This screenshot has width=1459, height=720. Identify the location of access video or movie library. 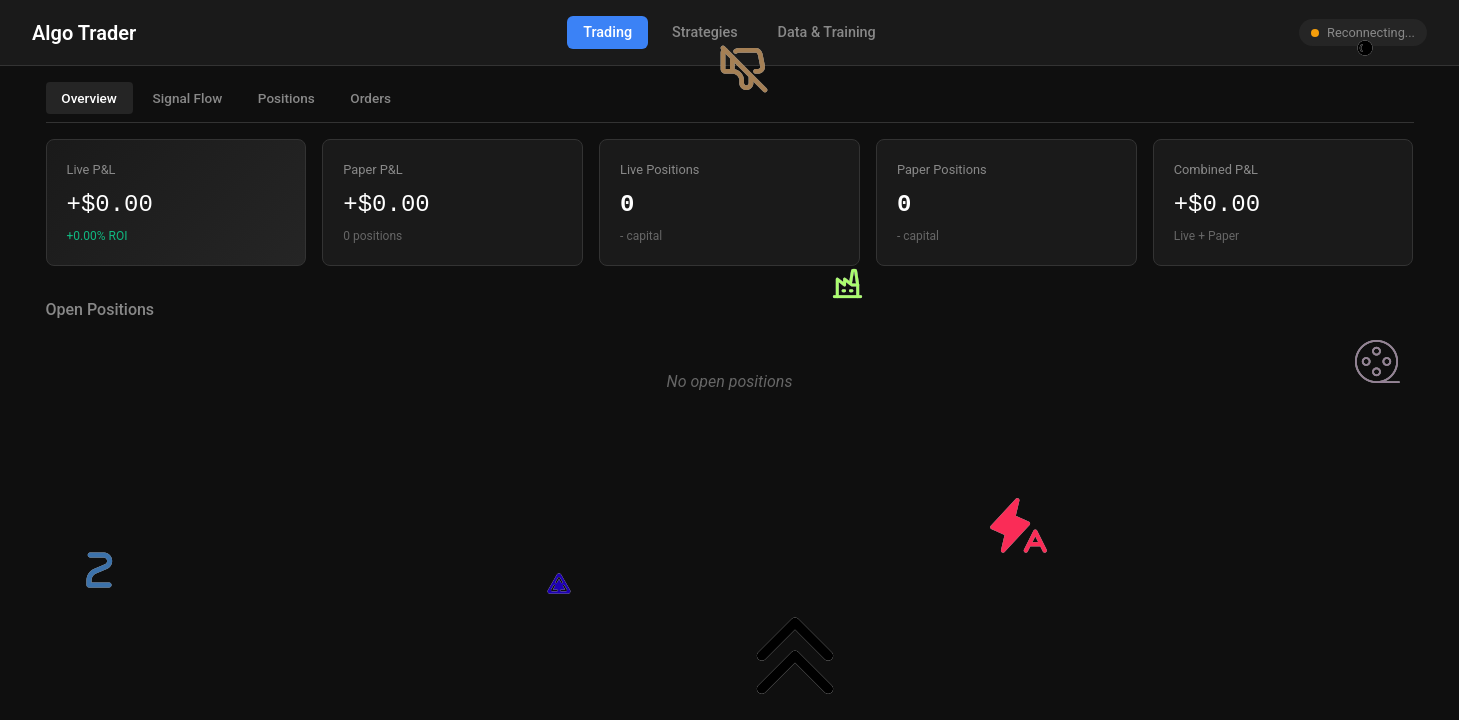
(1376, 361).